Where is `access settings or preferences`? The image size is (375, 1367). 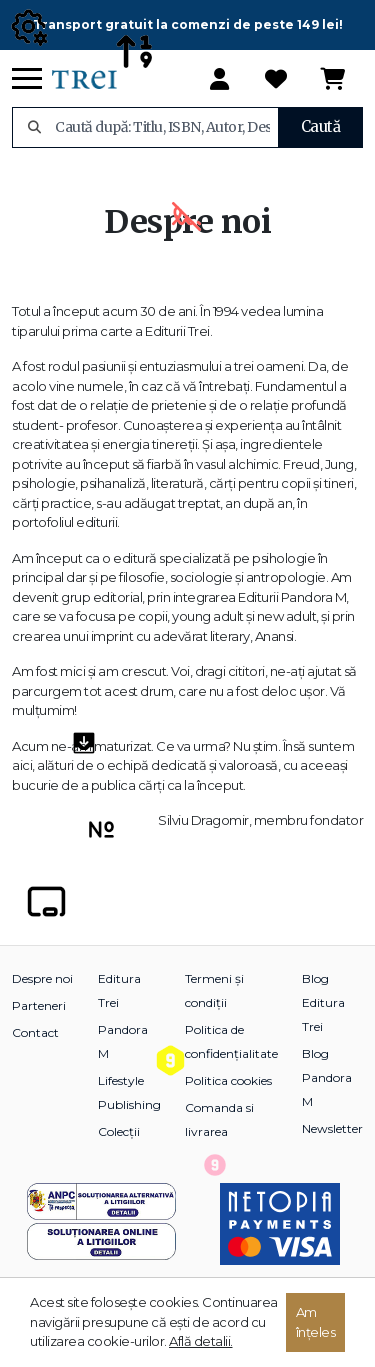
access settings or preferences is located at coordinates (28, 26).